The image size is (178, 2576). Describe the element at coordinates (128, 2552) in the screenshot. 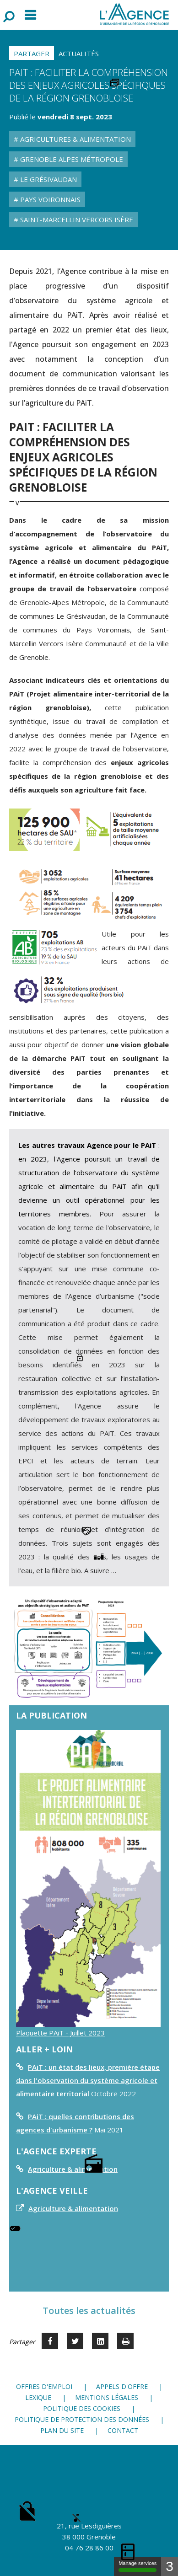

I see `access kitchen appliance controls` at that location.